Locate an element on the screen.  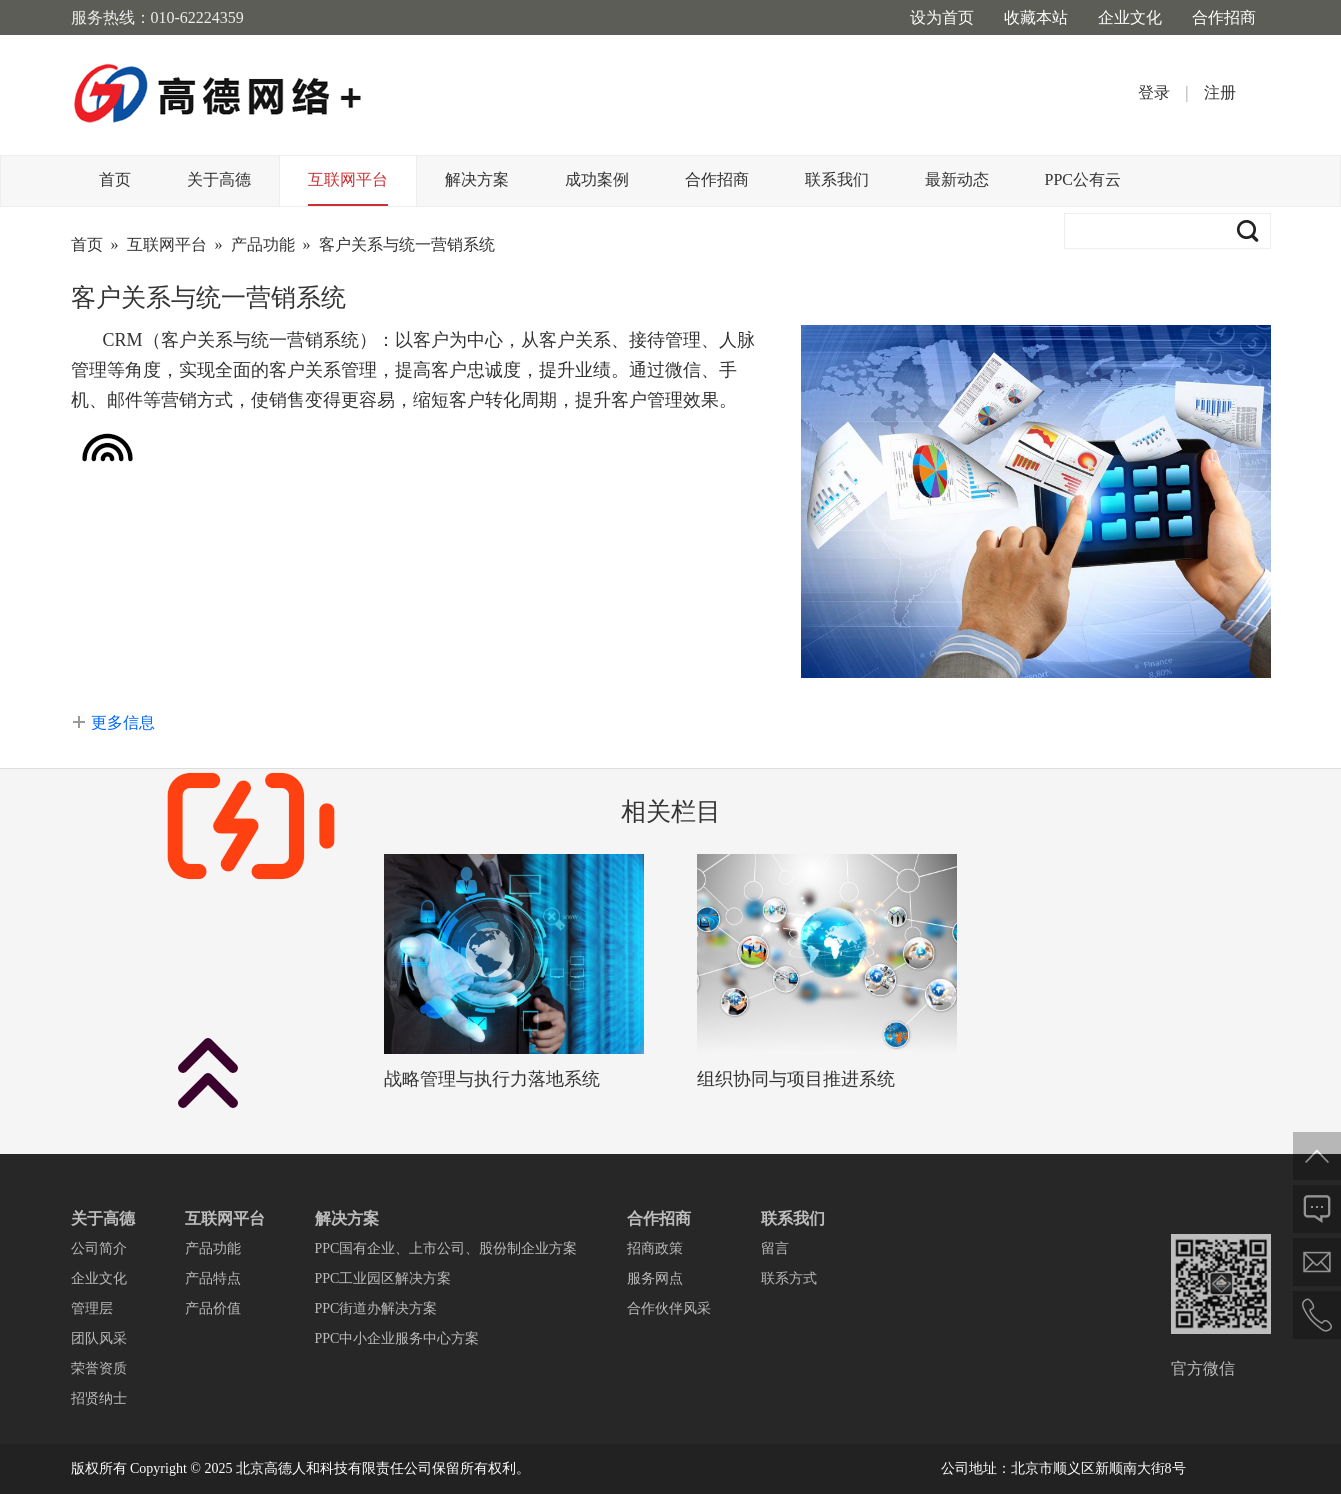
indicates device is currently charging is located at coordinates (251, 826).